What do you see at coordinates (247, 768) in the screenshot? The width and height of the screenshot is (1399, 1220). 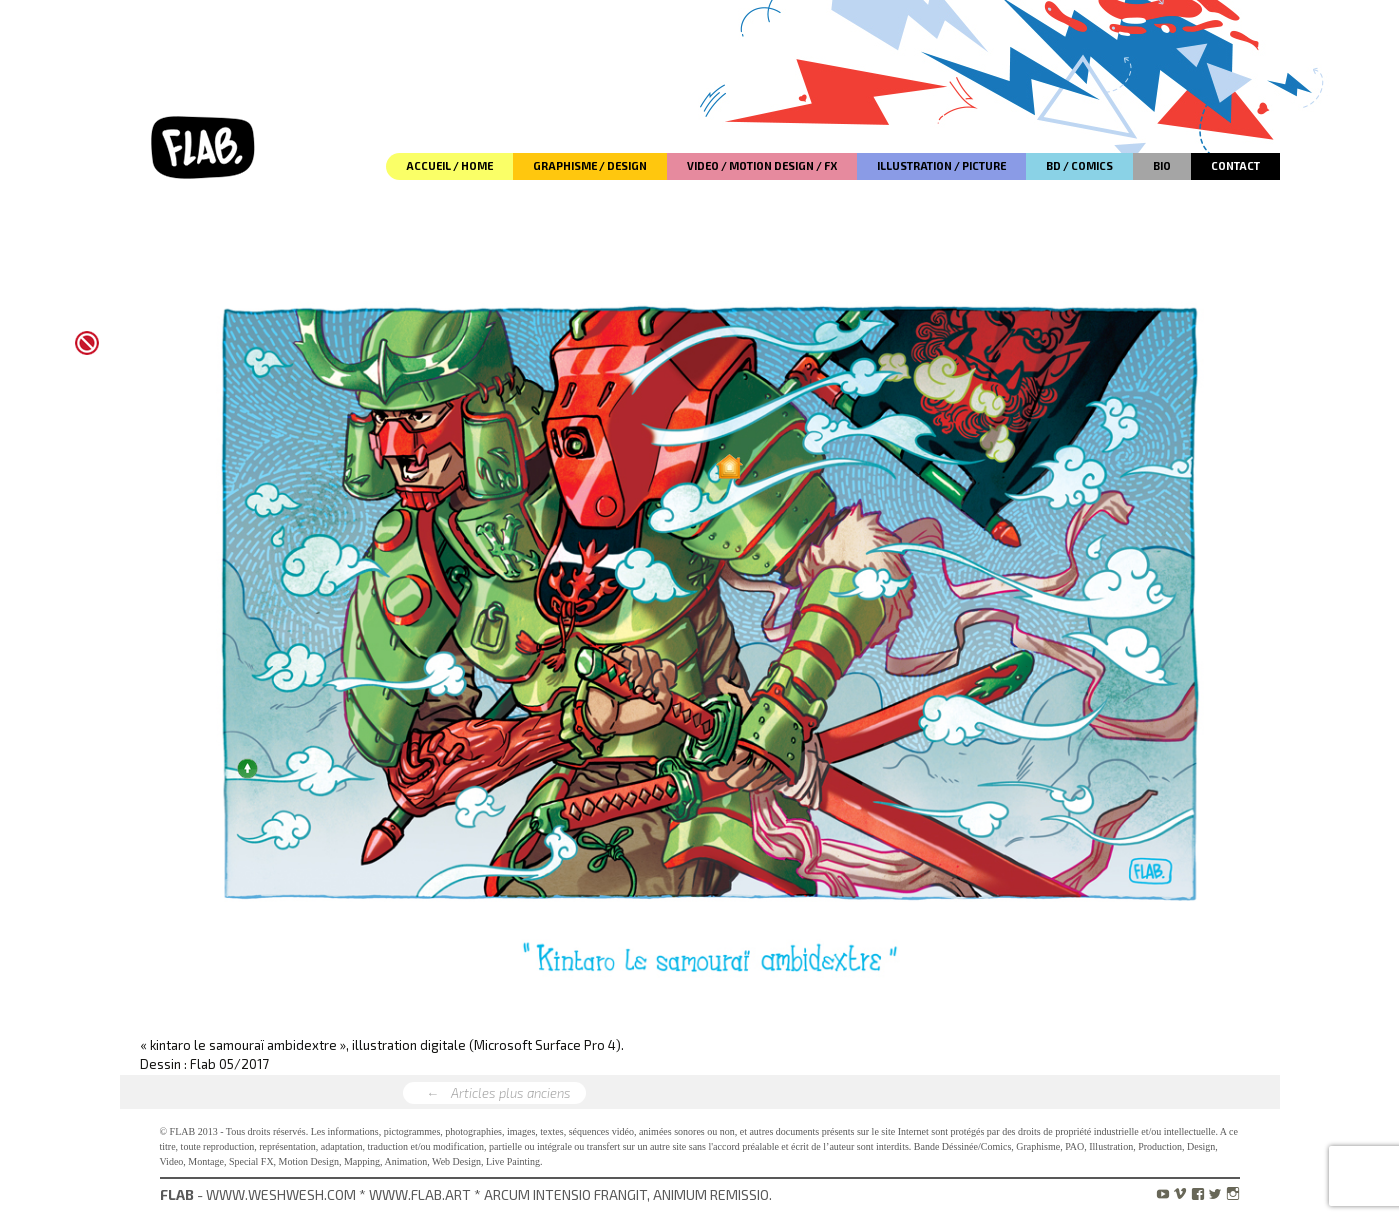 I see `software update available for installation` at bounding box center [247, 768].